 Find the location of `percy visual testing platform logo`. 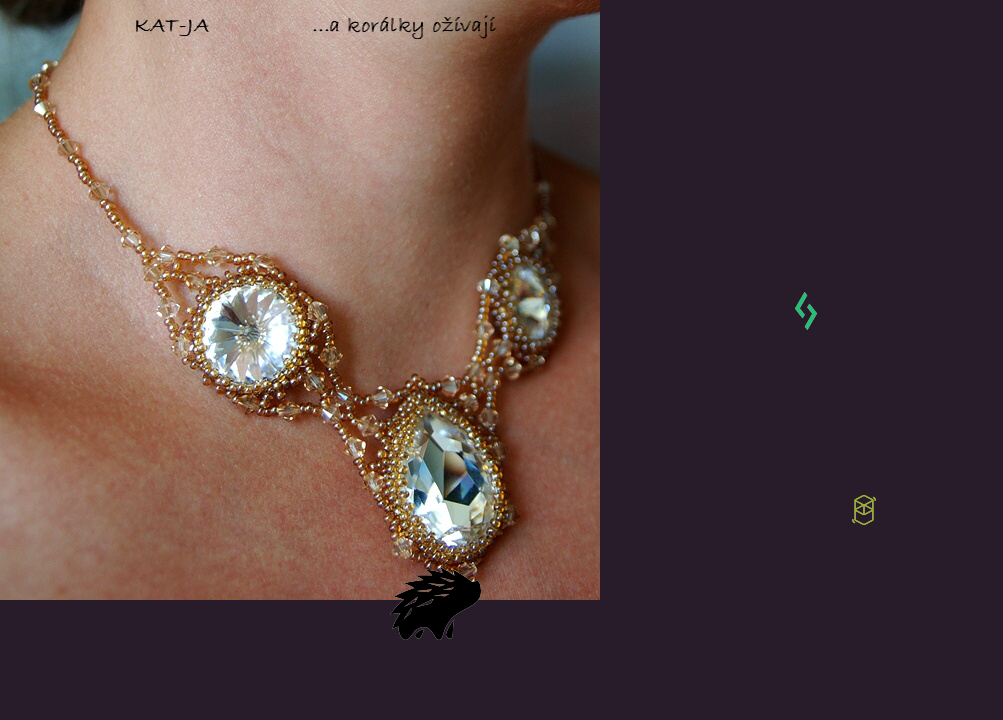

percy visual testing platform logo is located at coordinates (435, 603).